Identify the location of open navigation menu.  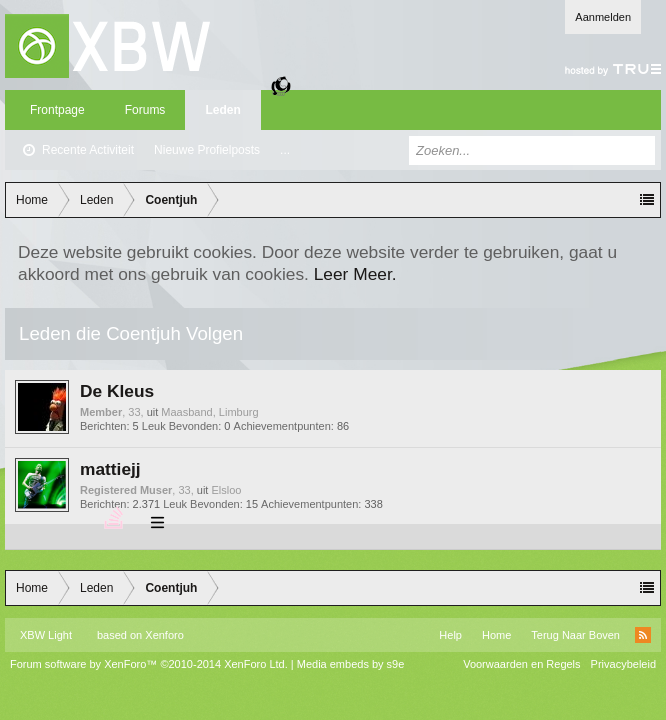
(157, 522).